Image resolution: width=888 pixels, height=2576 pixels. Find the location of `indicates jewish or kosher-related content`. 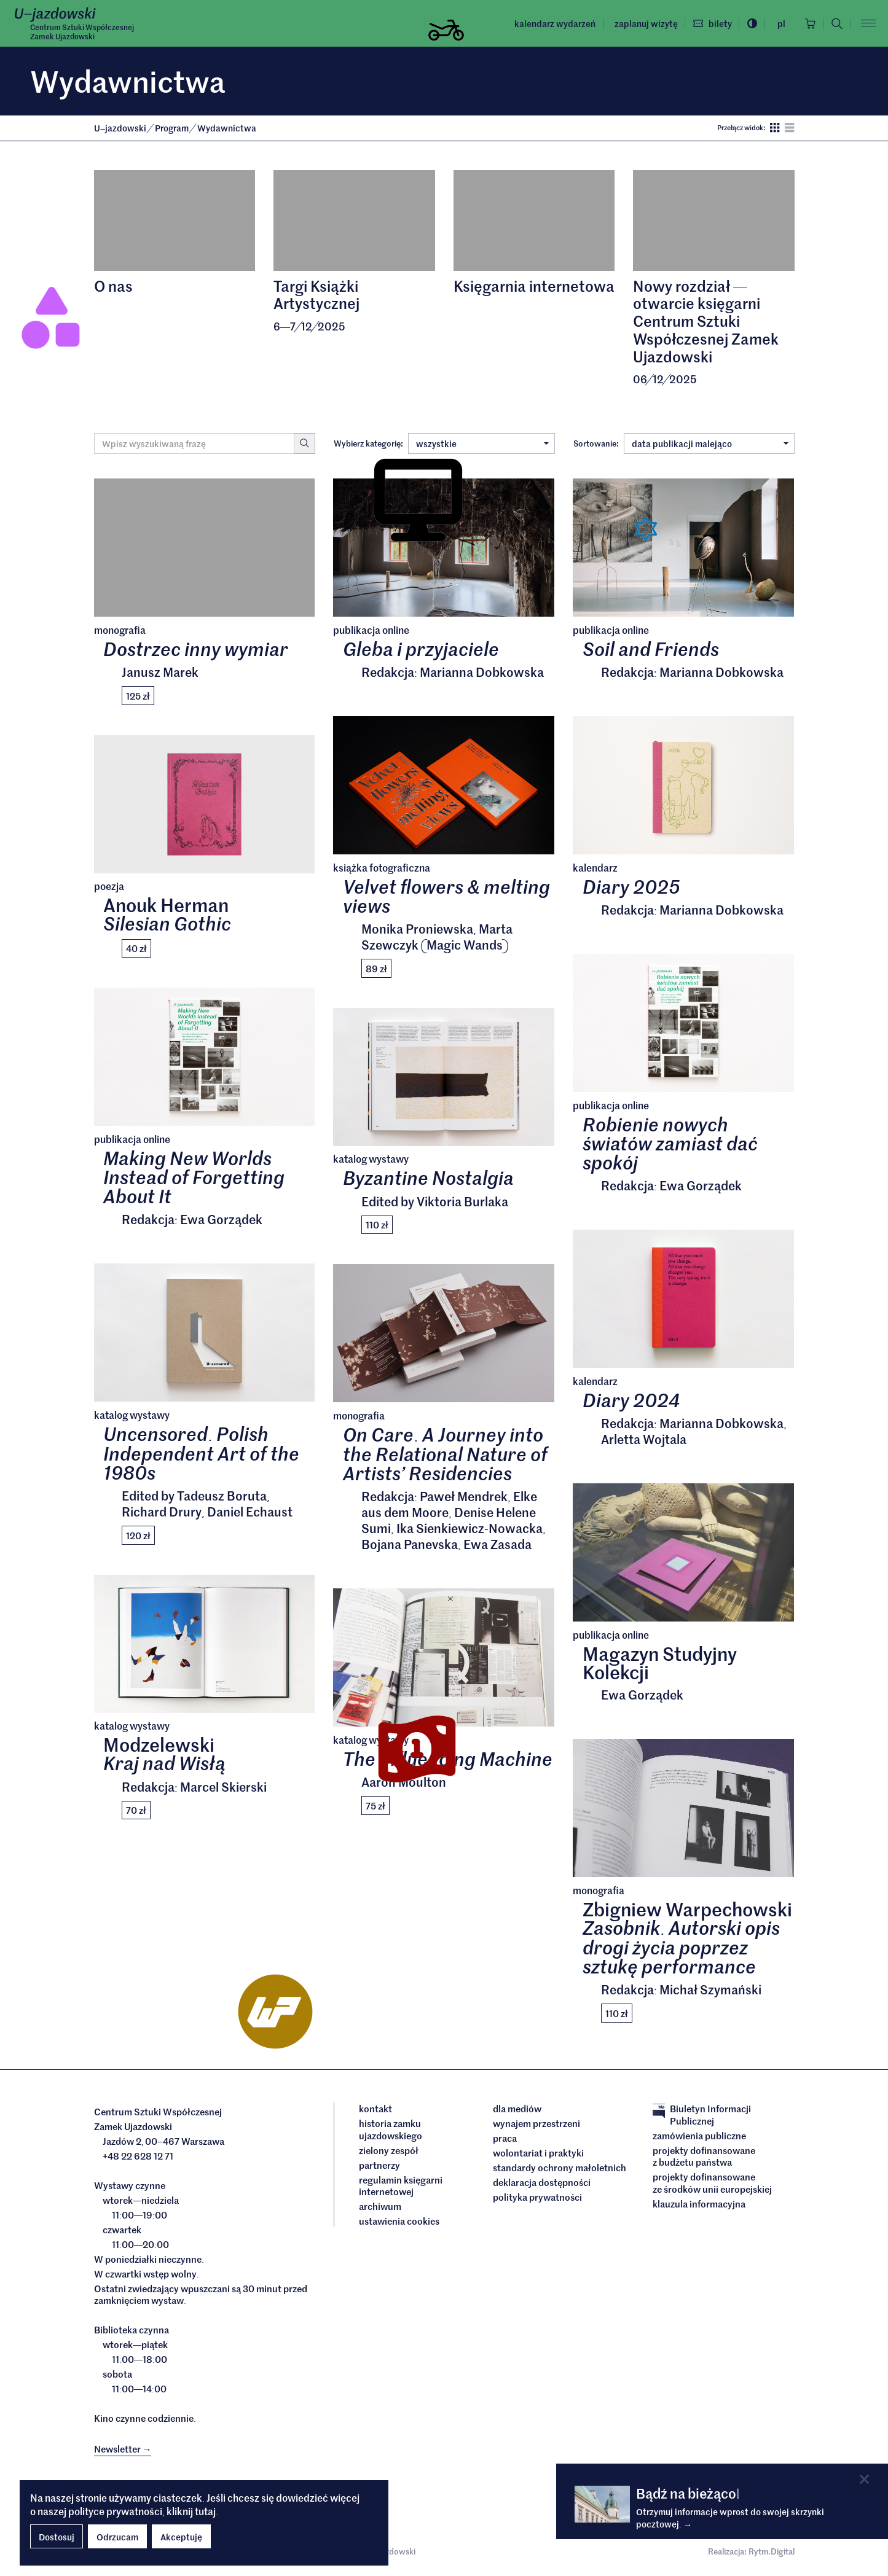

indicates jewish or kosher-related content is located at coordinates (646, 529).